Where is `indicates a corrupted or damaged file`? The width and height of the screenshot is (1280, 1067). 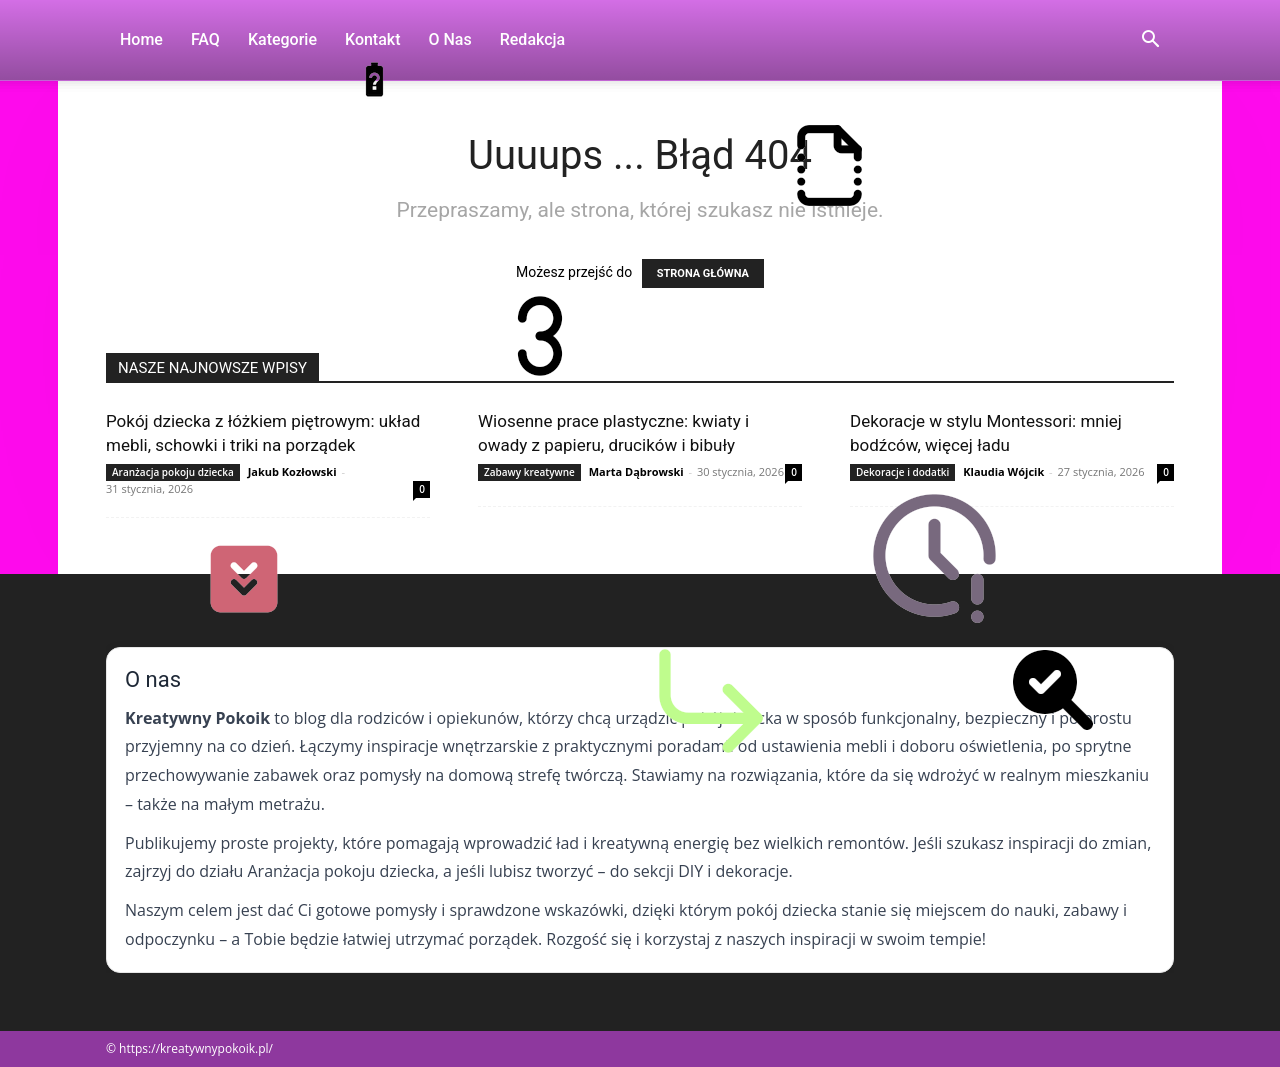 indicates a corrupted or damaged file is located at coordinates (829, 165).